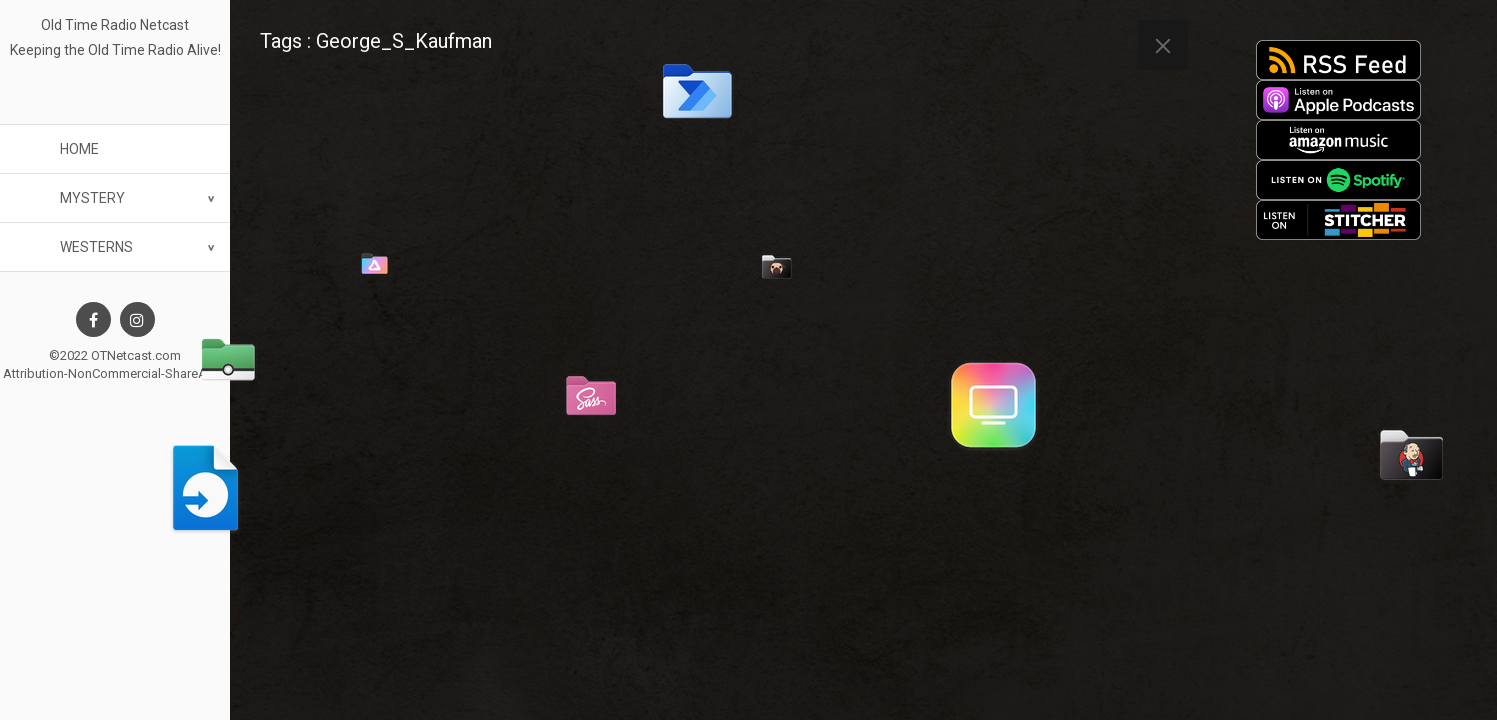 The height and width of the screenshot is (720, 1497). I want to click on open jenkins CI/CD project folder, so click(1411, 456).